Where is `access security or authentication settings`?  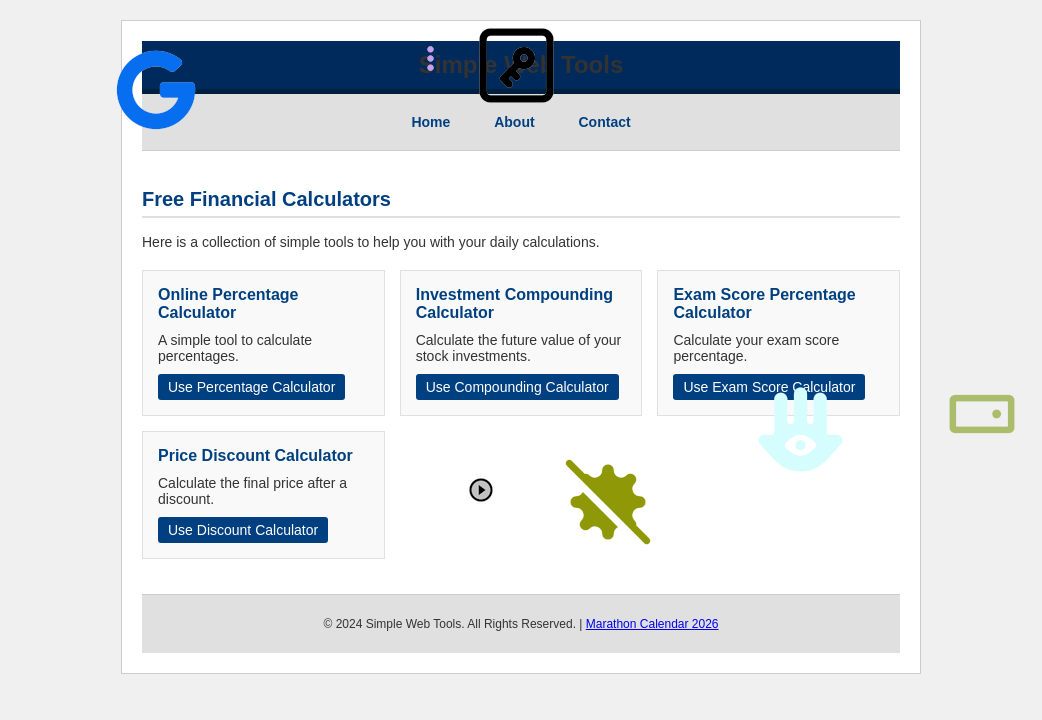
access security or authentication settings is located at coordinates (516, 65).